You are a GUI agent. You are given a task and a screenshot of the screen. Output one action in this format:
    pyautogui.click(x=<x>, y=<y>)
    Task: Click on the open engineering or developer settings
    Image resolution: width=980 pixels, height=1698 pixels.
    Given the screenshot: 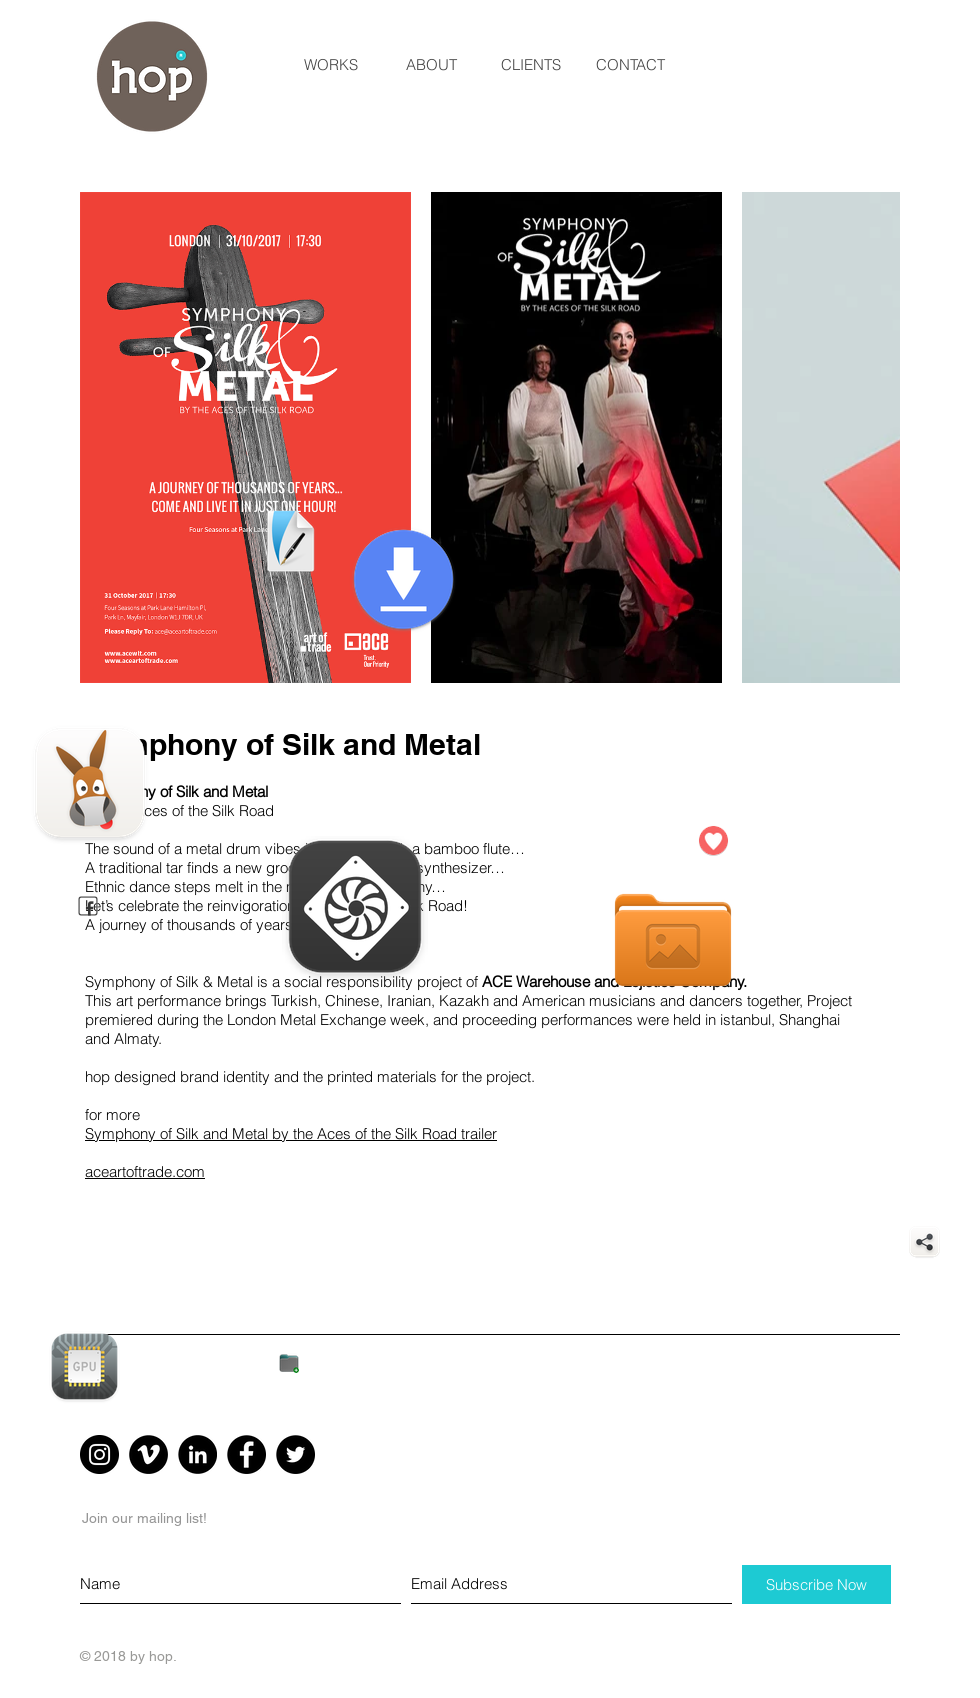 What is the action you would take?
    pyautogui.click(x=355, y=909)
    